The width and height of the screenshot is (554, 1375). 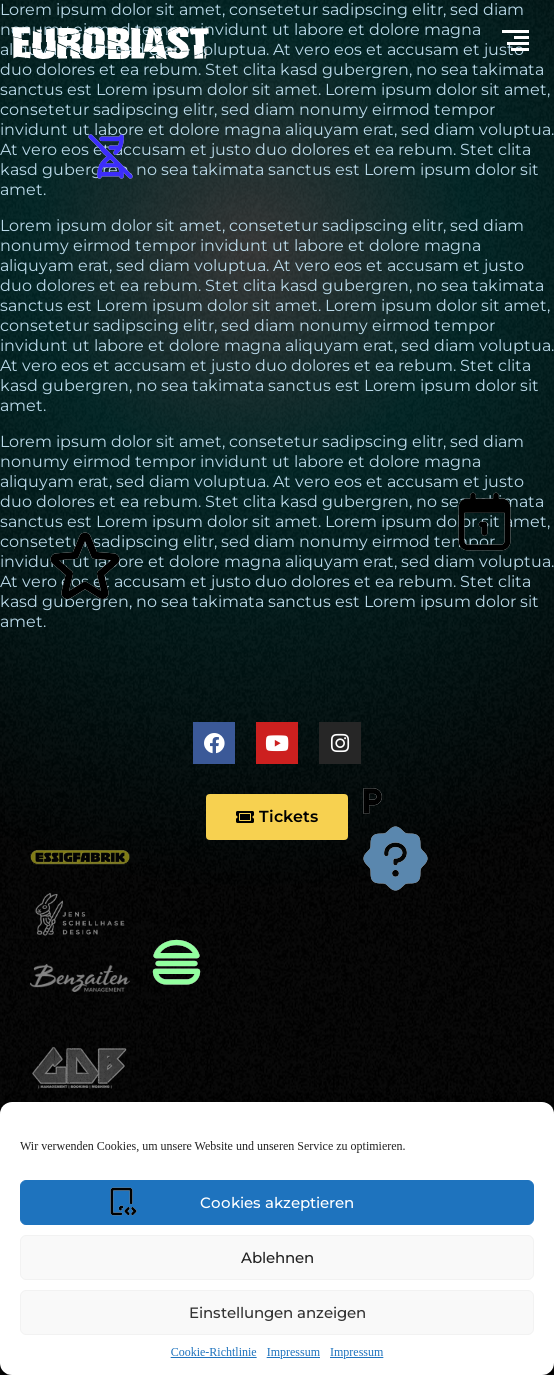 I want to click on access help or FAQ section, so click(x=395, y=858).